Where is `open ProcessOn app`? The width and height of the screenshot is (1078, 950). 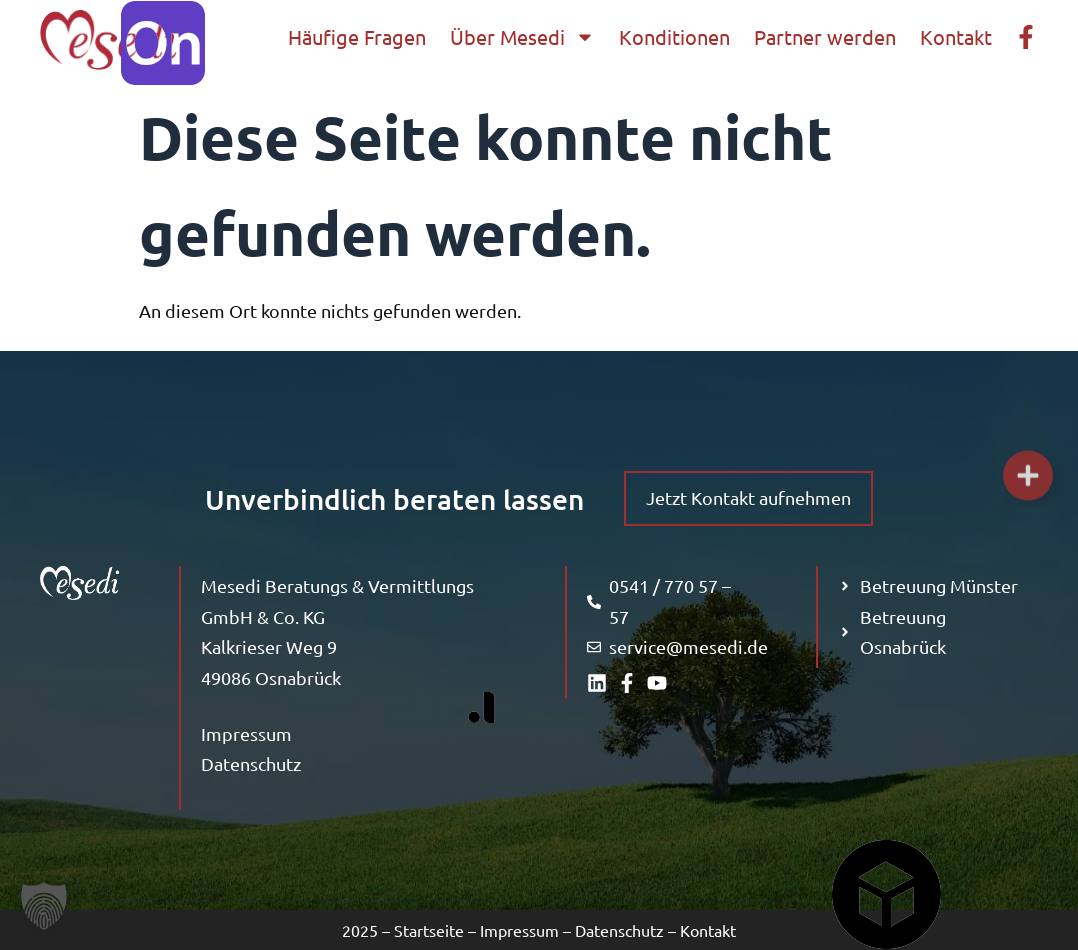 open ProcessOn app is located at coordinates (163, 43).